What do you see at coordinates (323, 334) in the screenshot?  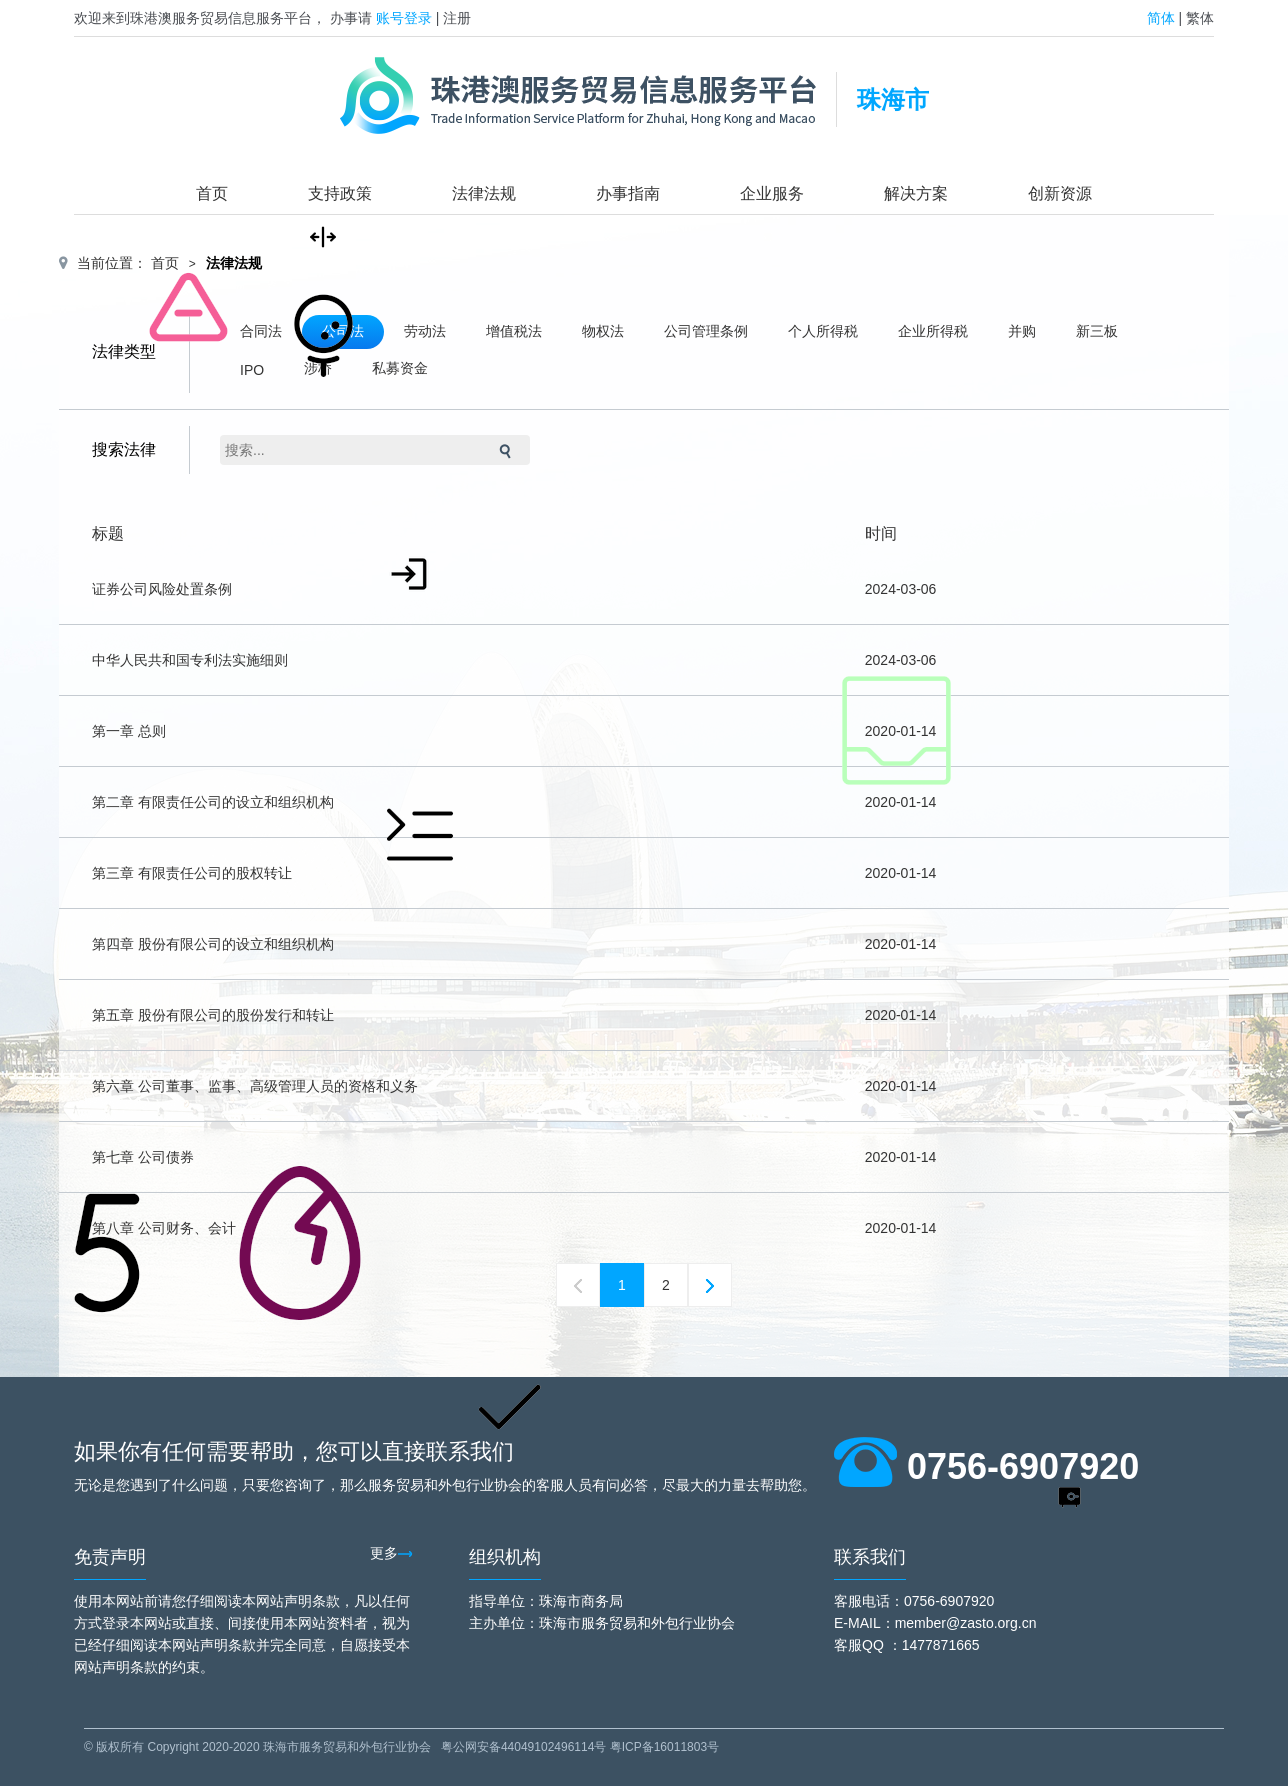 I see `access golf-related features or content` at bounding box center [323, 334].